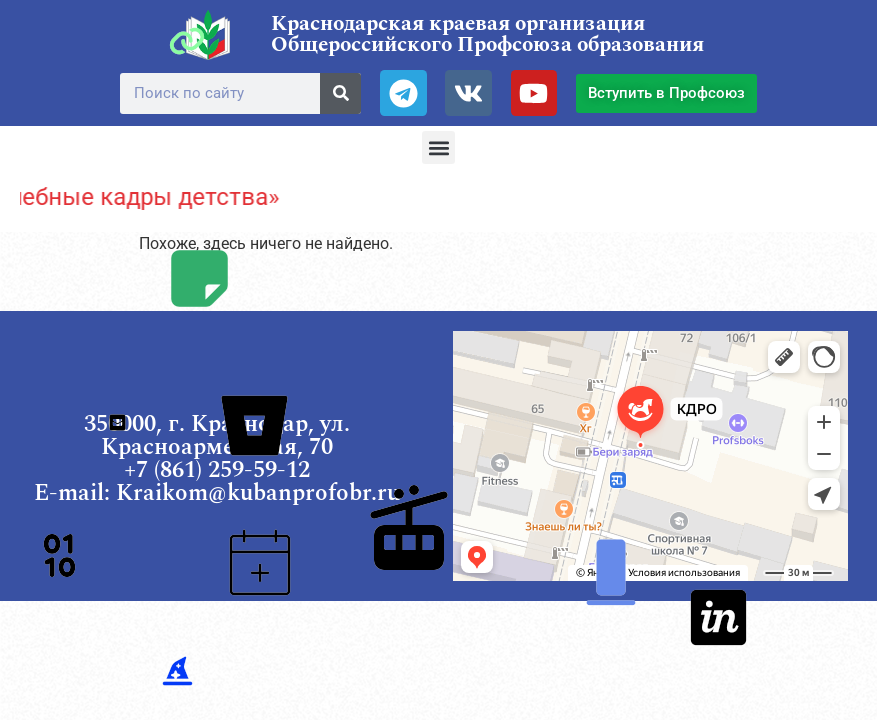 This screenshot has height=720, width=877. Describe the element at coordinates (254, 425) in the screenshot. I see `open bitbucket repository` at that location.